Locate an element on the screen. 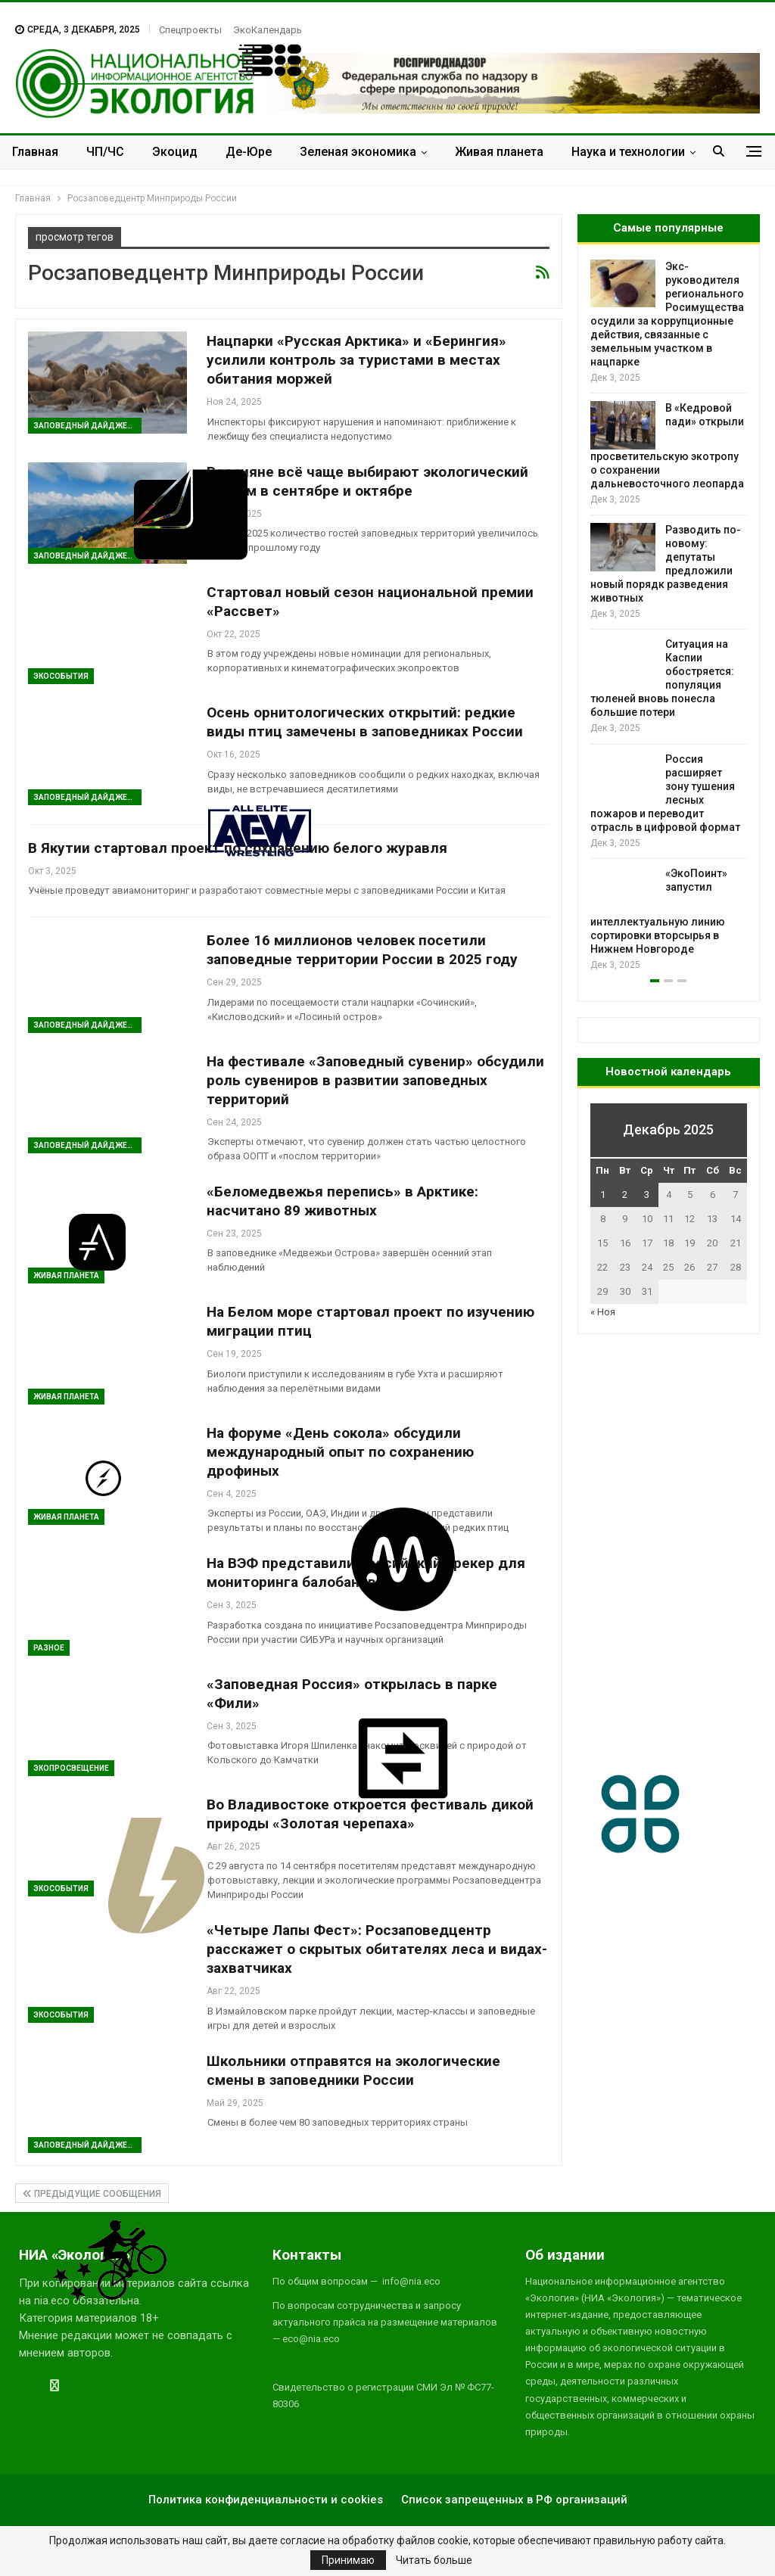  open the Postmates delivery app is located at coordinates (109, 2260).